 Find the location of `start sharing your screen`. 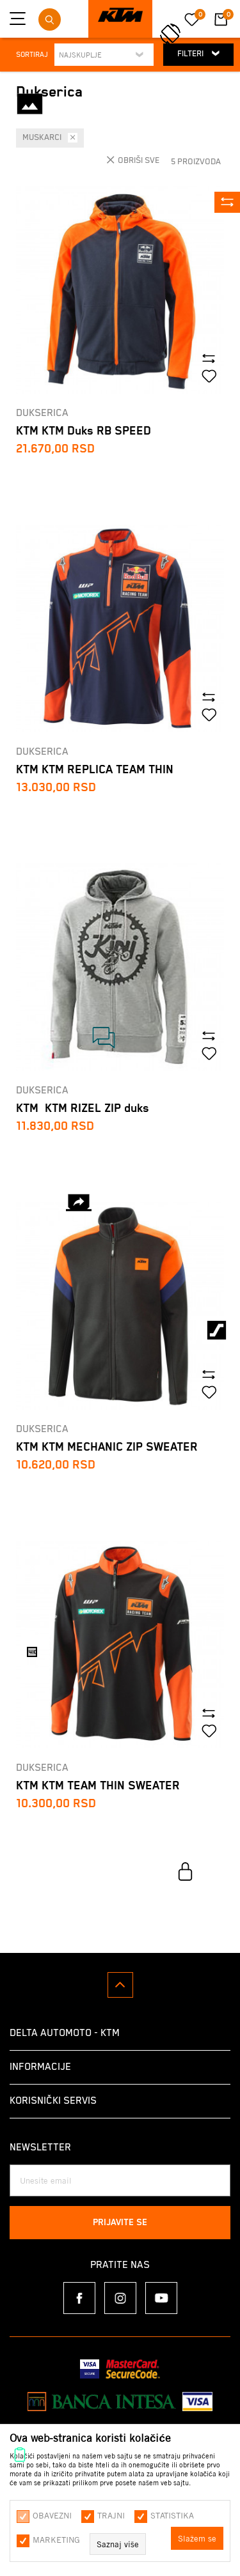

start sharing your screen is located at coordinates (79, 1203).